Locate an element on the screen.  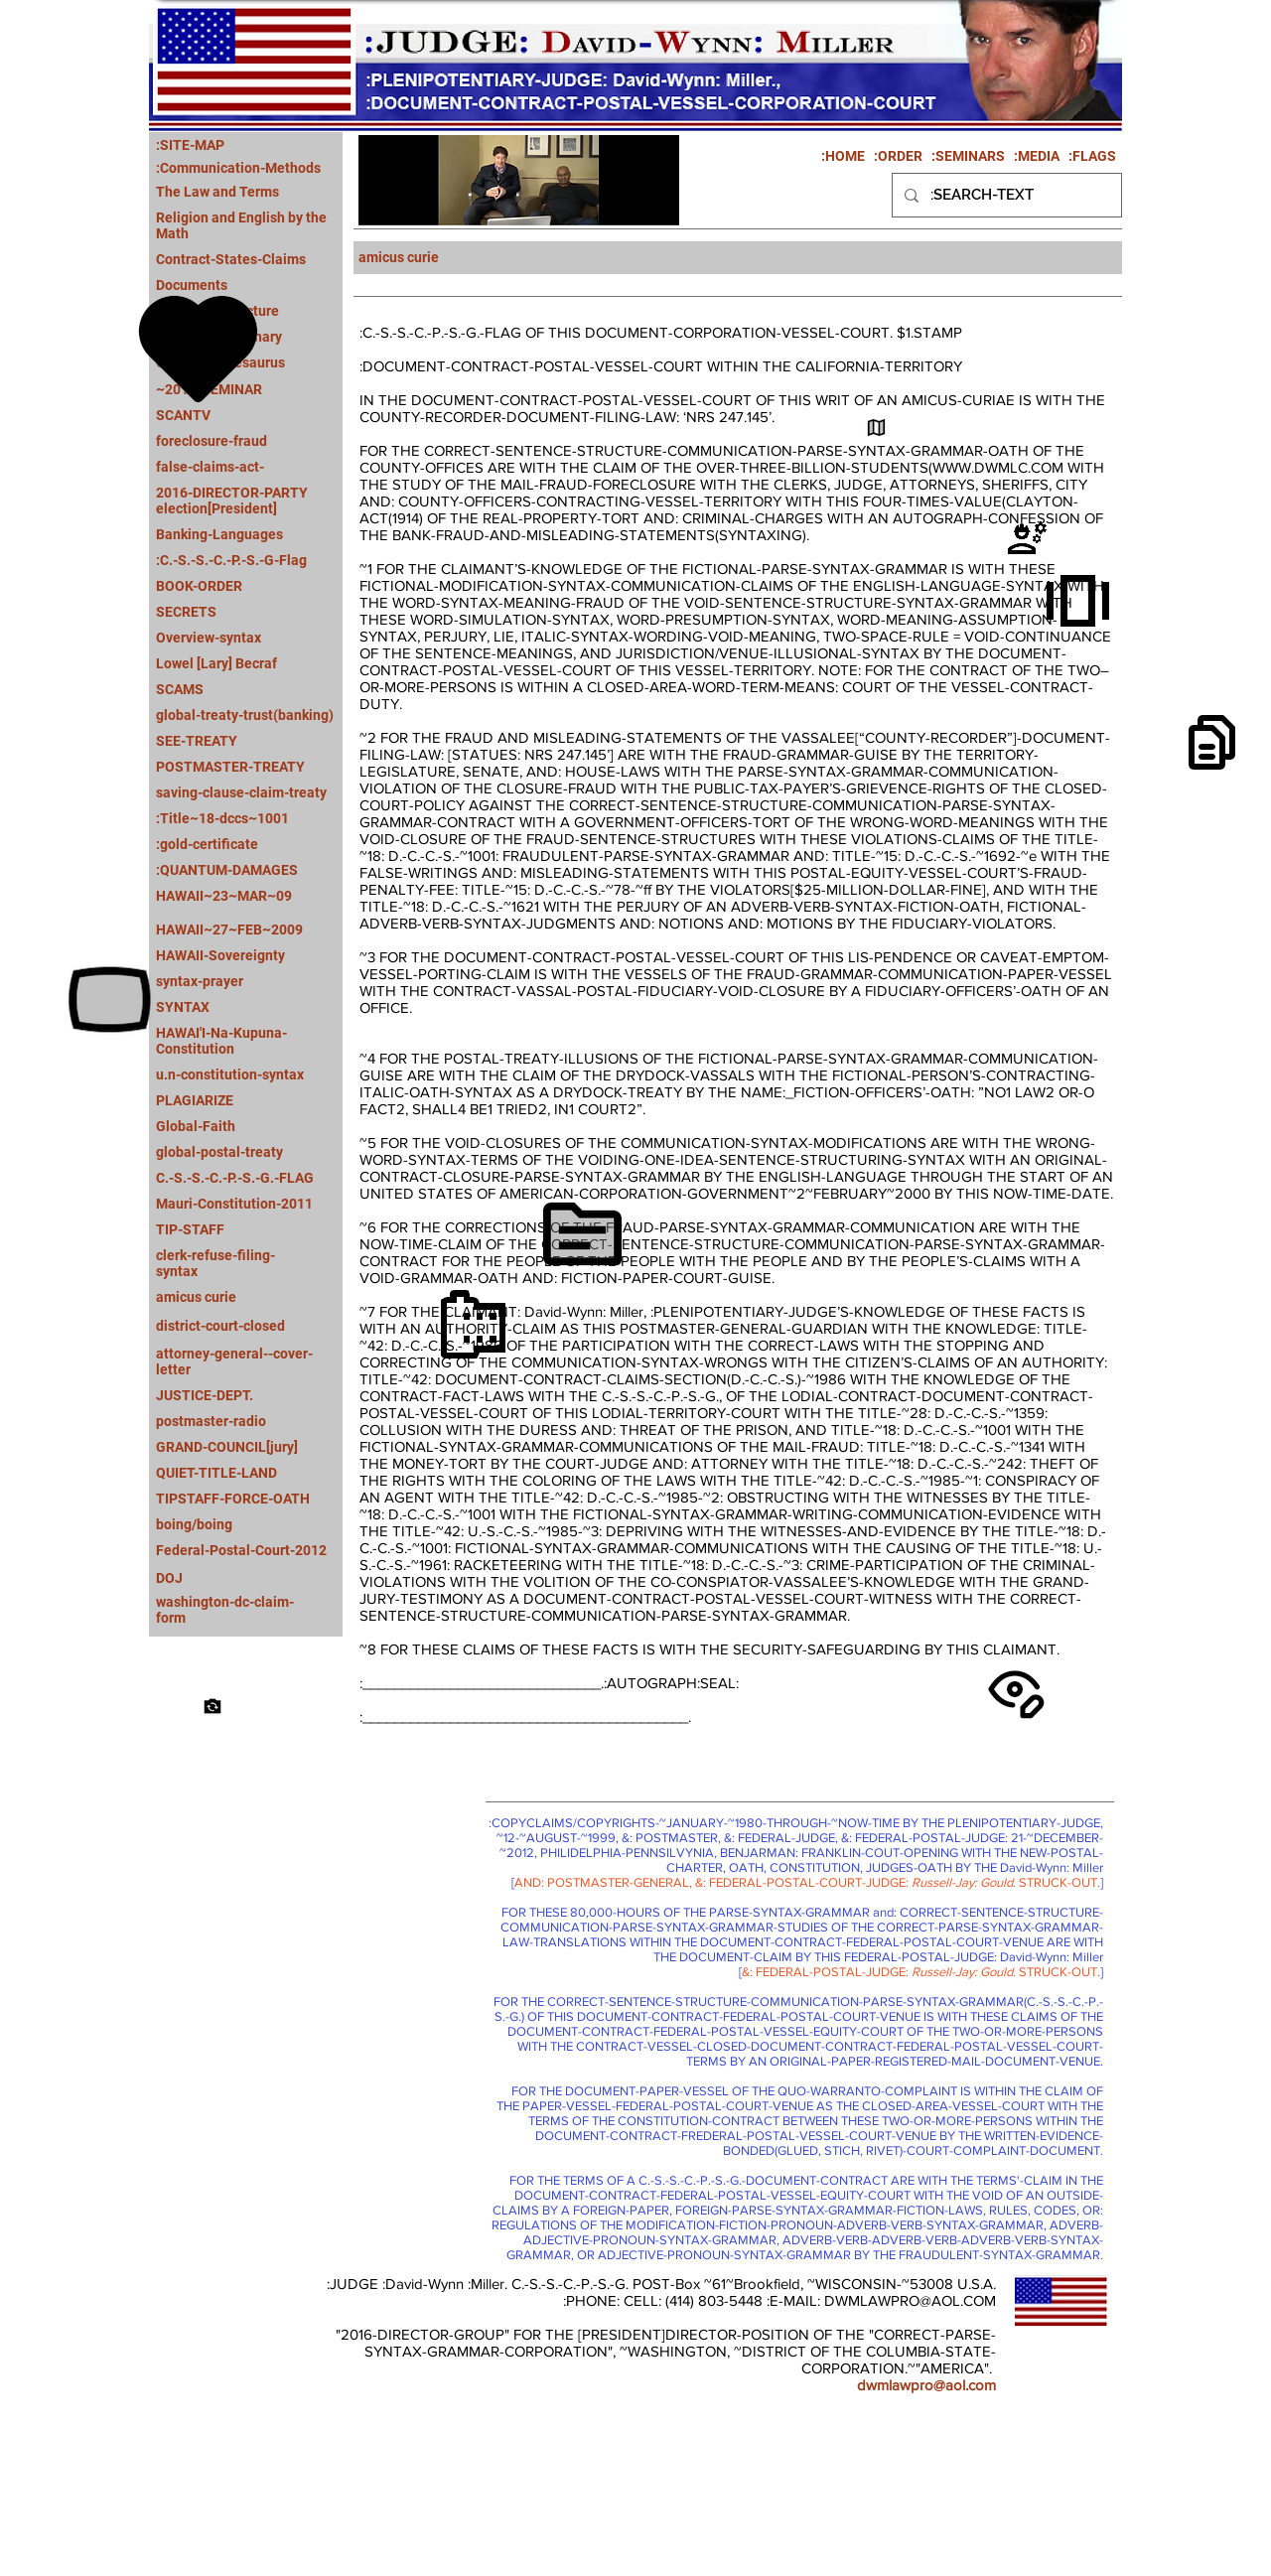
edit visibility settings is located at coordinates (1015, 1689).